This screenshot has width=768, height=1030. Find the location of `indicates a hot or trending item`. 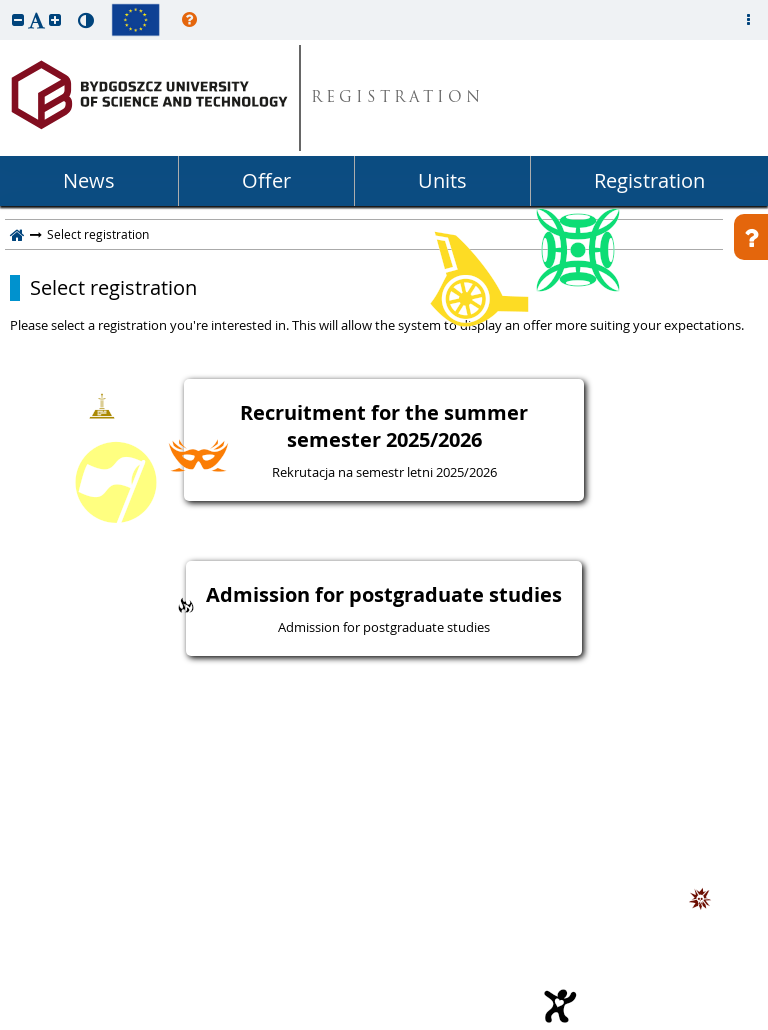

indicates a hot or trending item is located at coordinates (186, 605).